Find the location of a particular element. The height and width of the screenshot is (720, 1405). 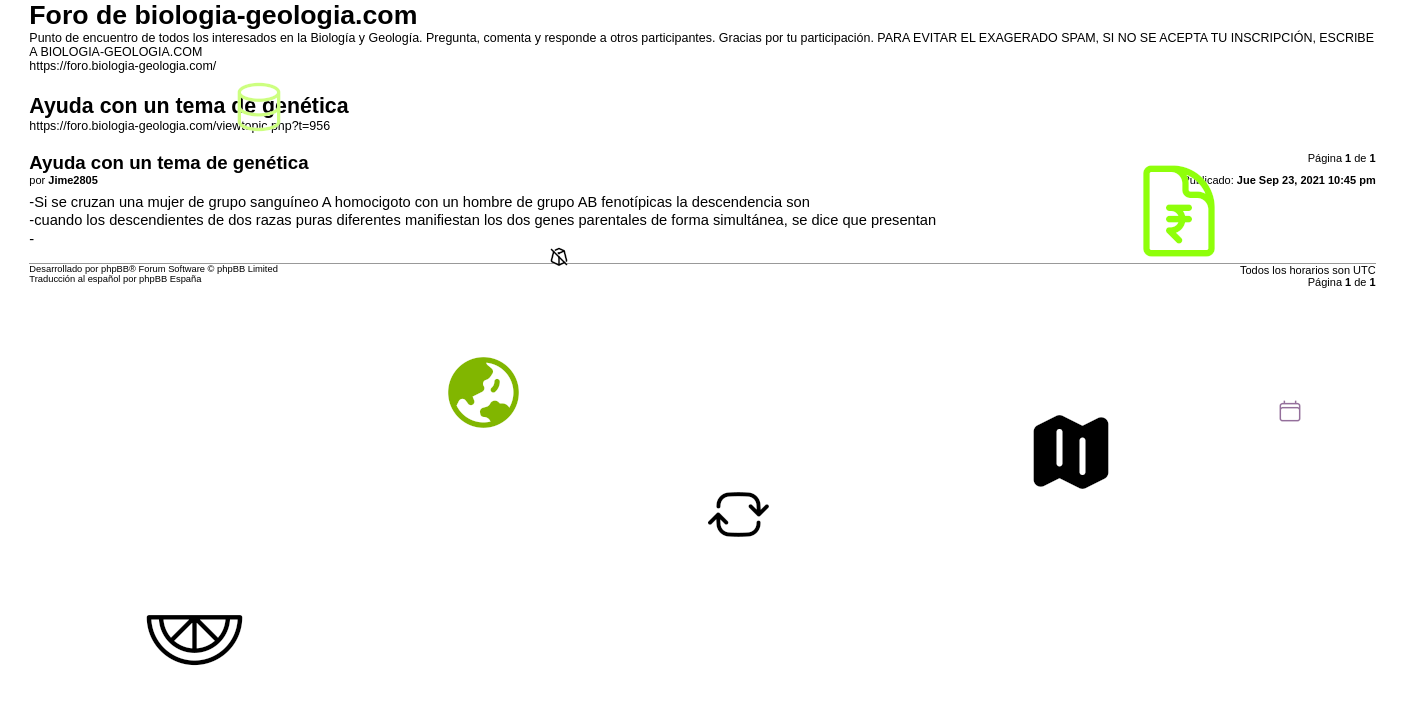

disable 3D view frustum or perspective mode is located at coordinates (559, 257).